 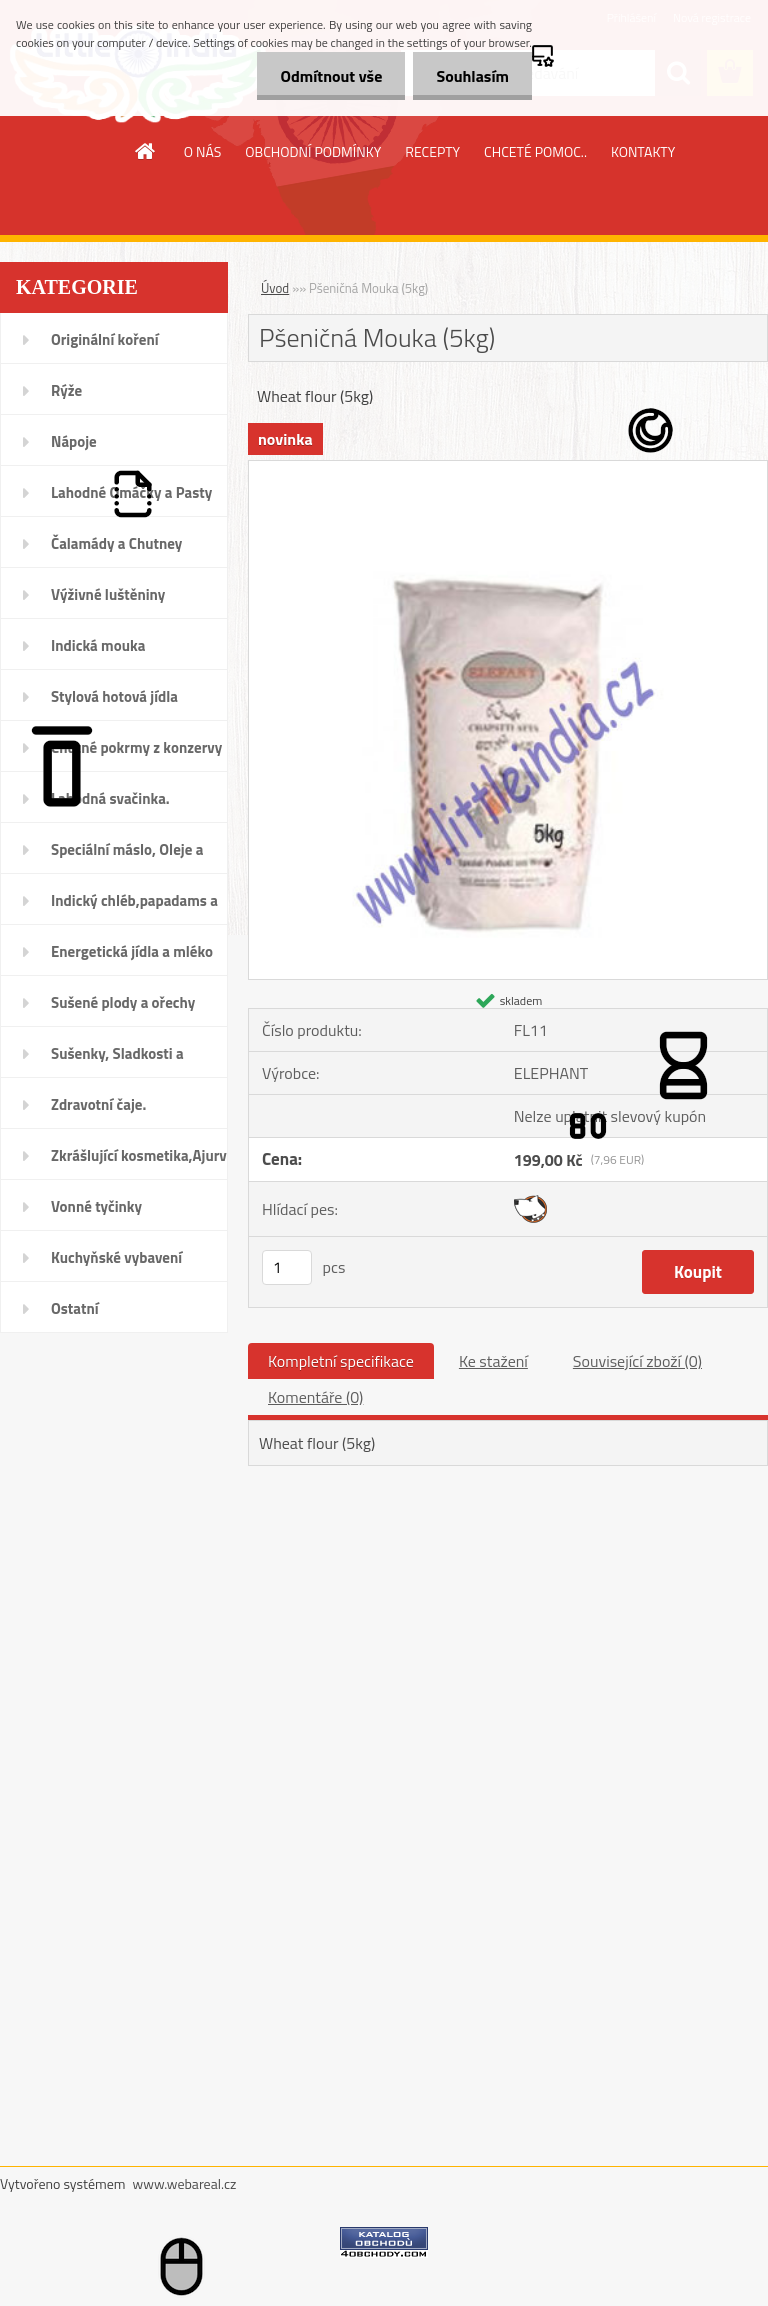 What do you see at coordinates (650, 430) in the screenshot?
I see `open Cinema 4D application` at bounding box center [650, 430].